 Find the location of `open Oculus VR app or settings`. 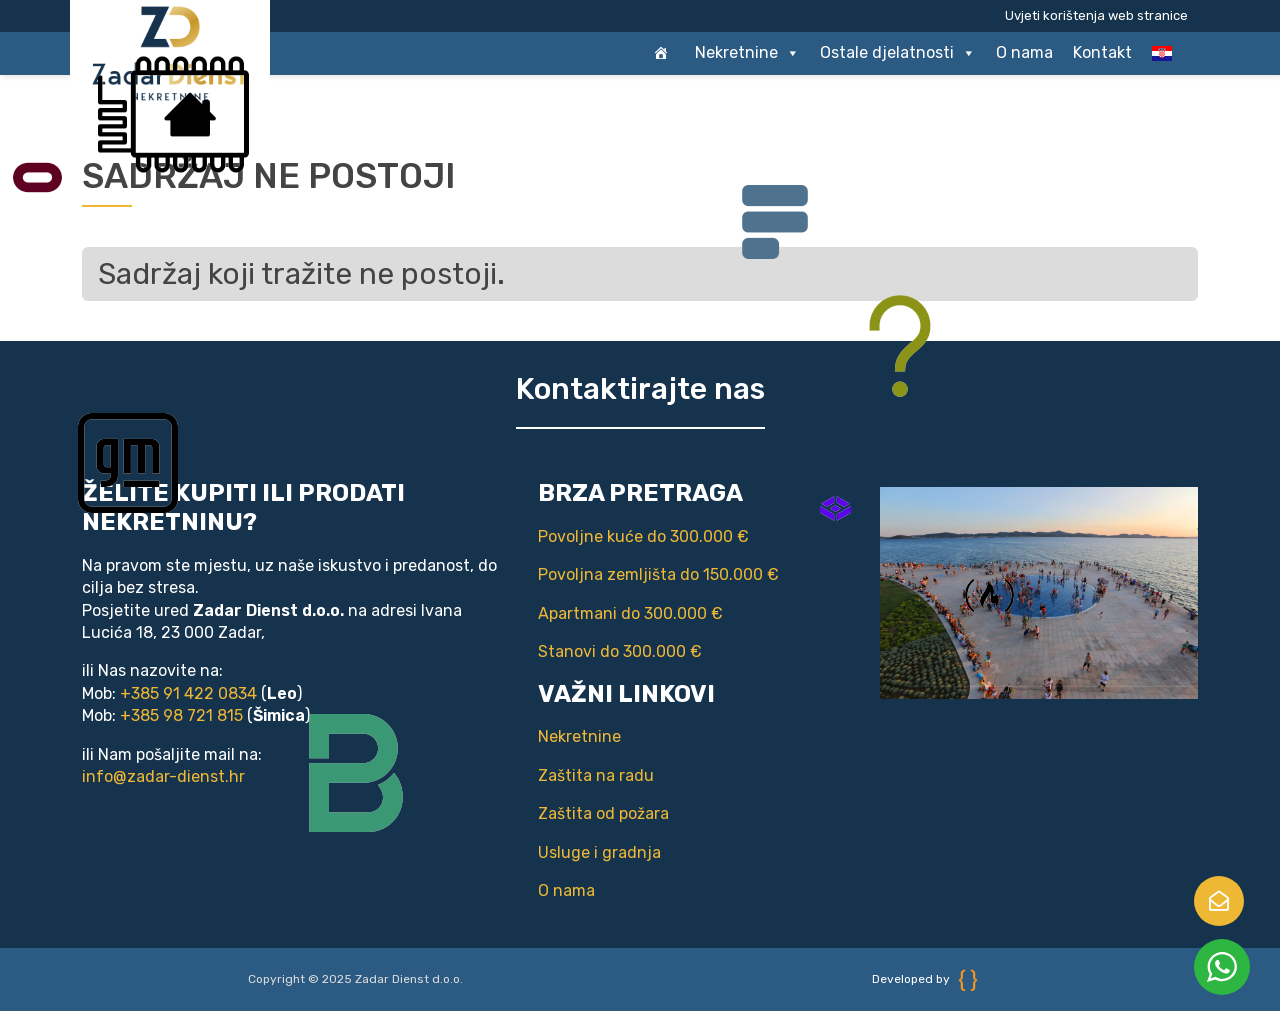

open Oculus VR app or settings is located at coordinates (37, 177).